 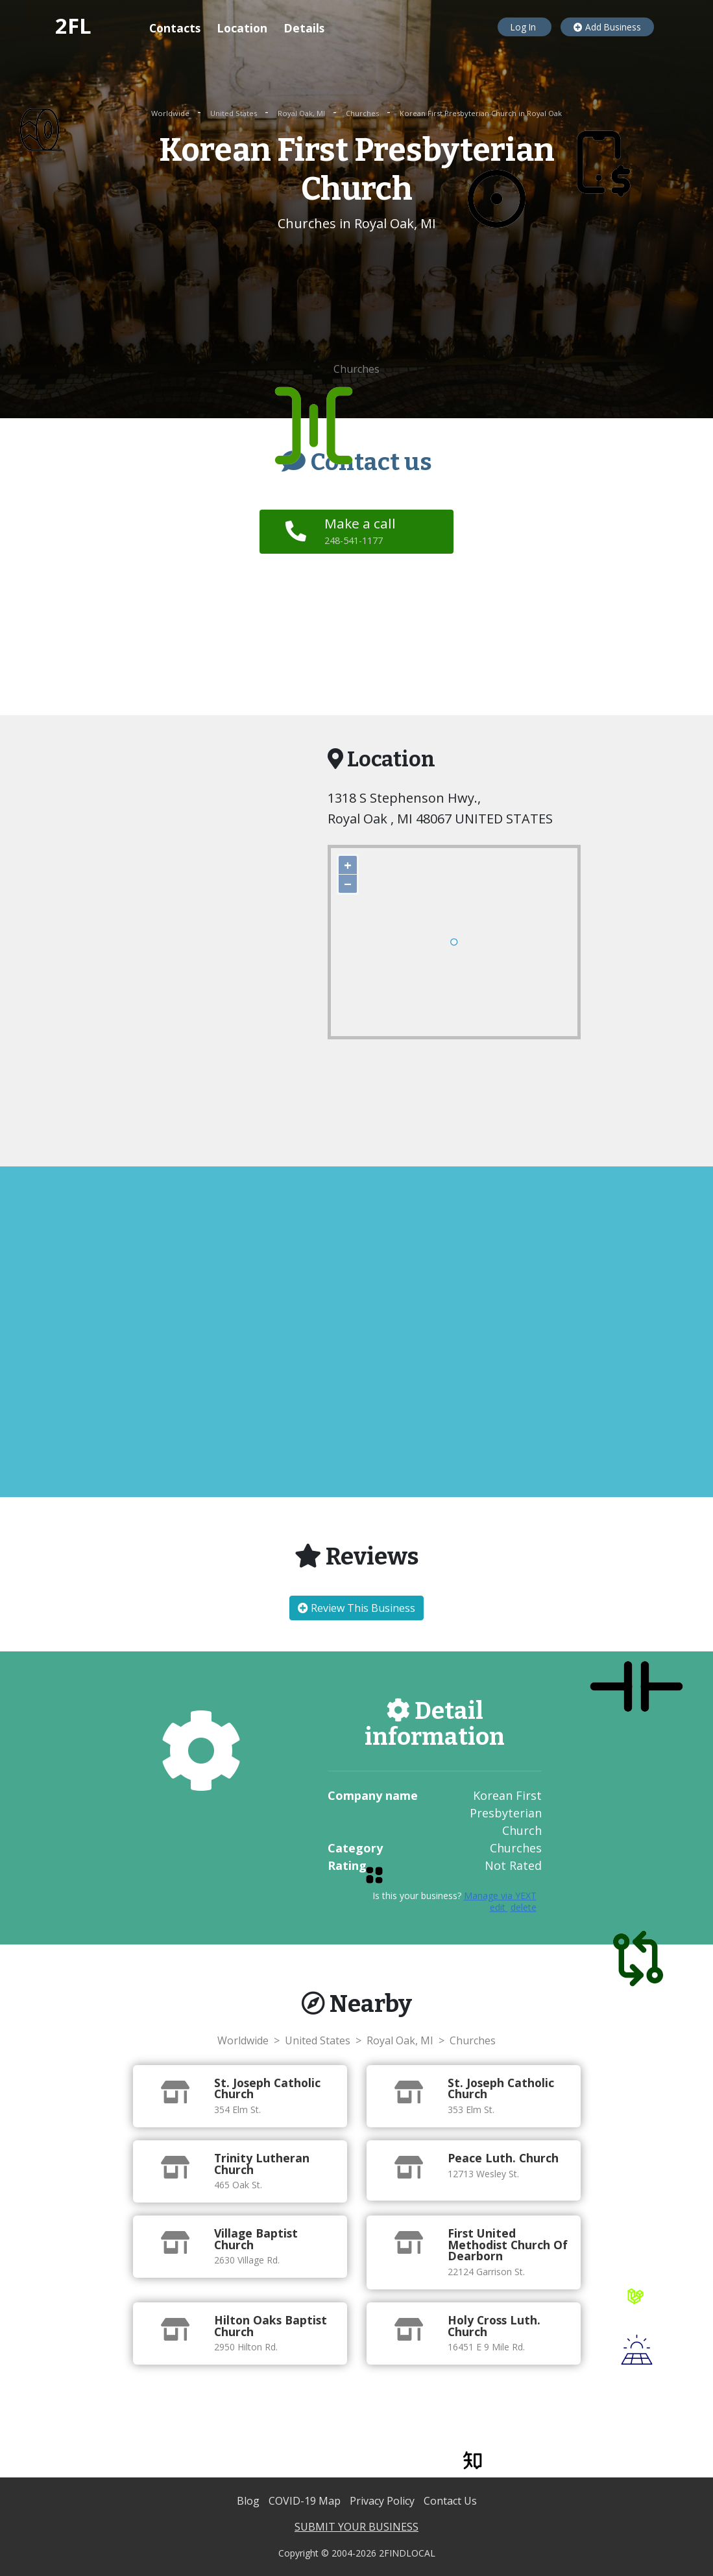 I want to click on view tire information or status, so click(x=40, y=130).